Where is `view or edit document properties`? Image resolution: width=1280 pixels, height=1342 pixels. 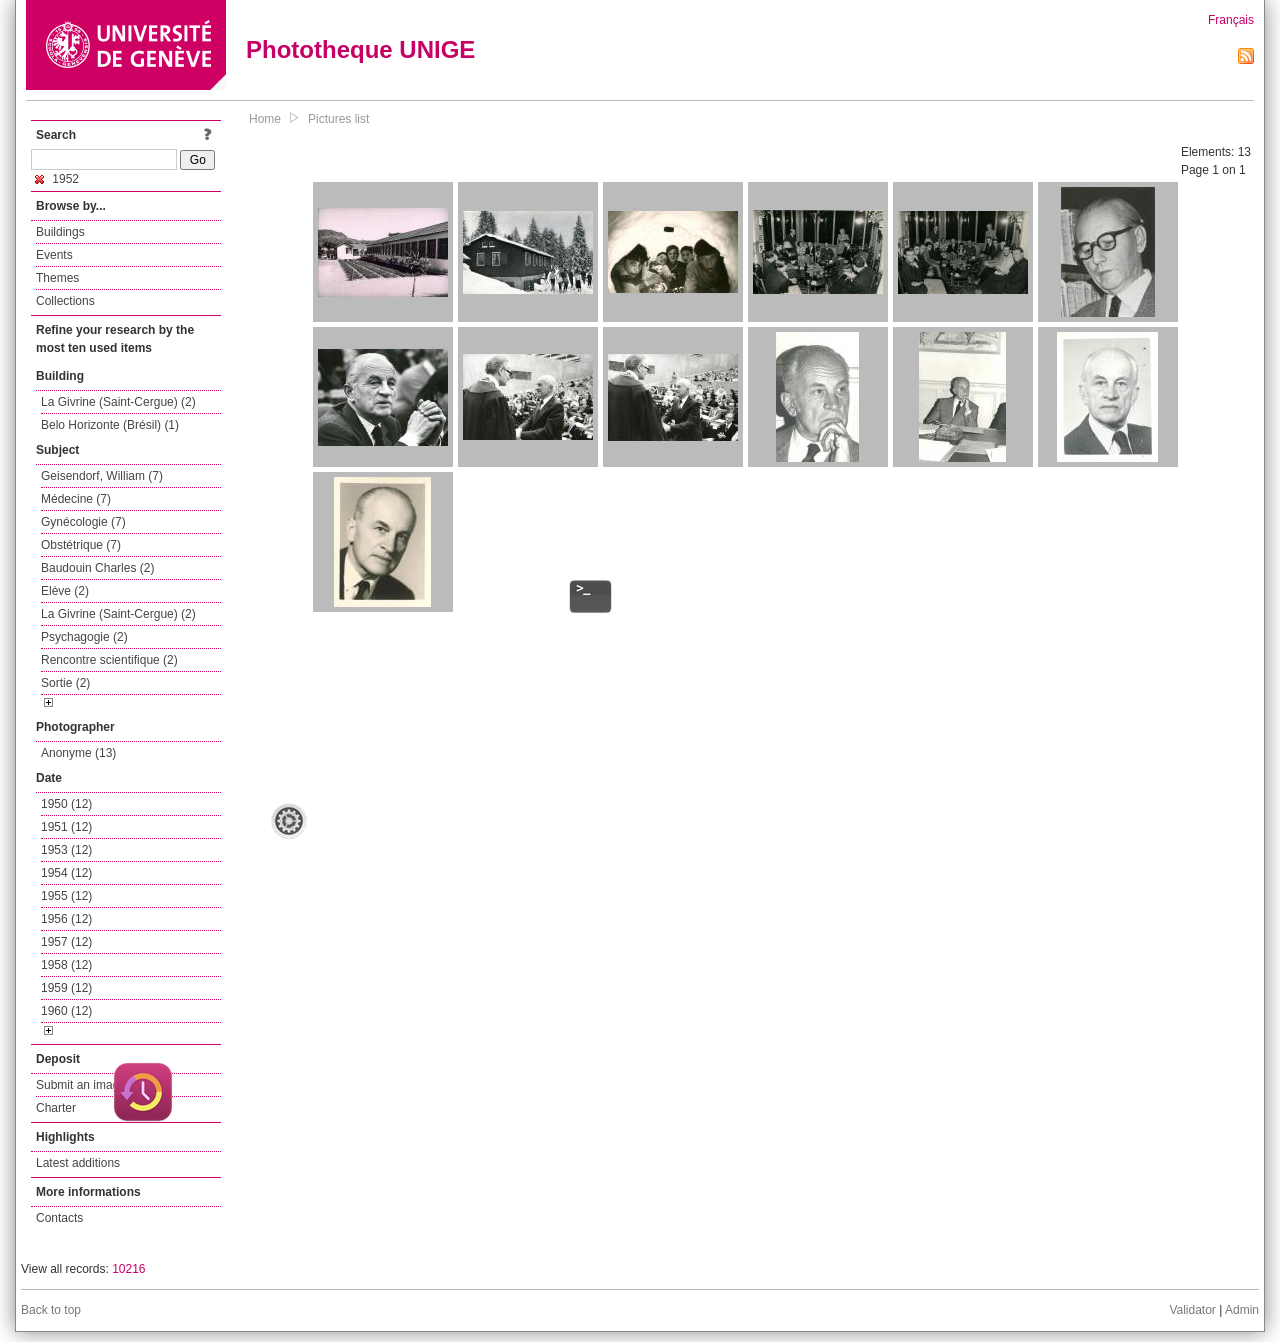
view or edit document properties is located at coordinates (289, 821).